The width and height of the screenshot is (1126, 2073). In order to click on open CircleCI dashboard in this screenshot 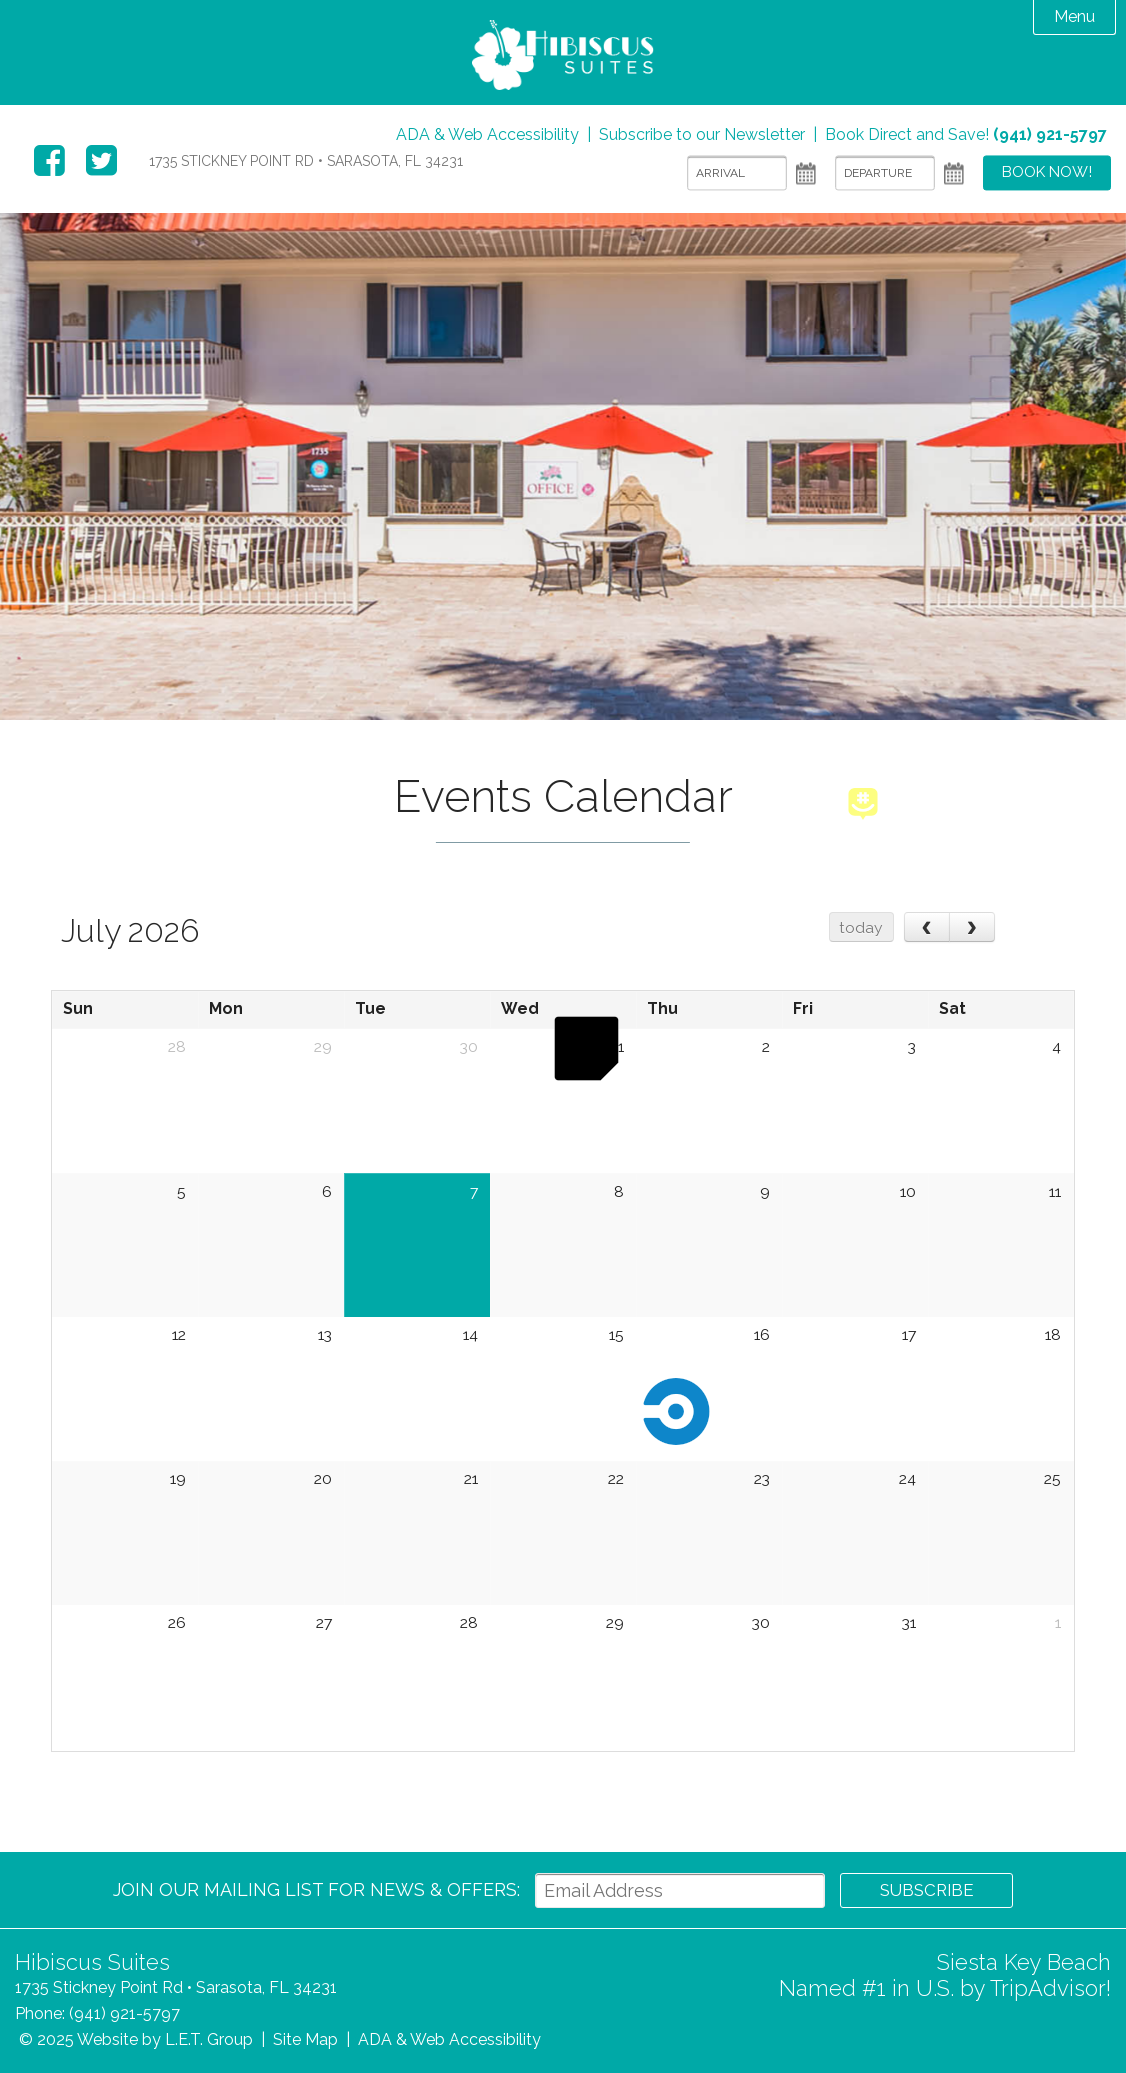, I will do `click(676, 1411)`.